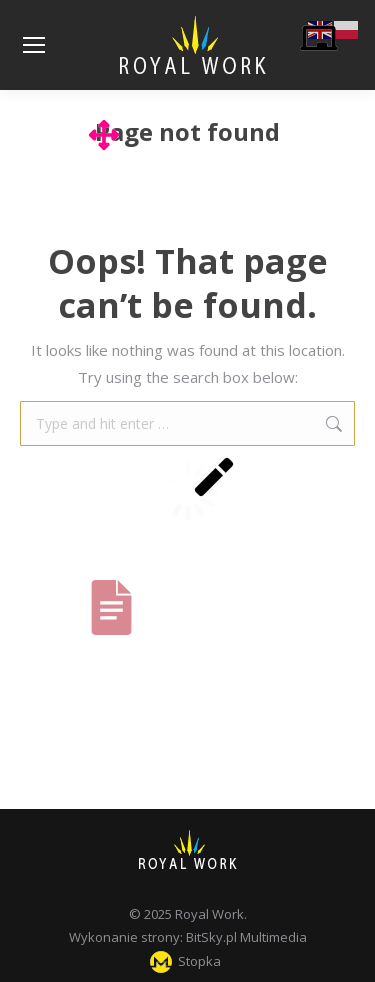  What do you see at coordinates (319, 38) in the screenshot?
I see `access presentation or teaching mode` at bounding box center [319, 38].